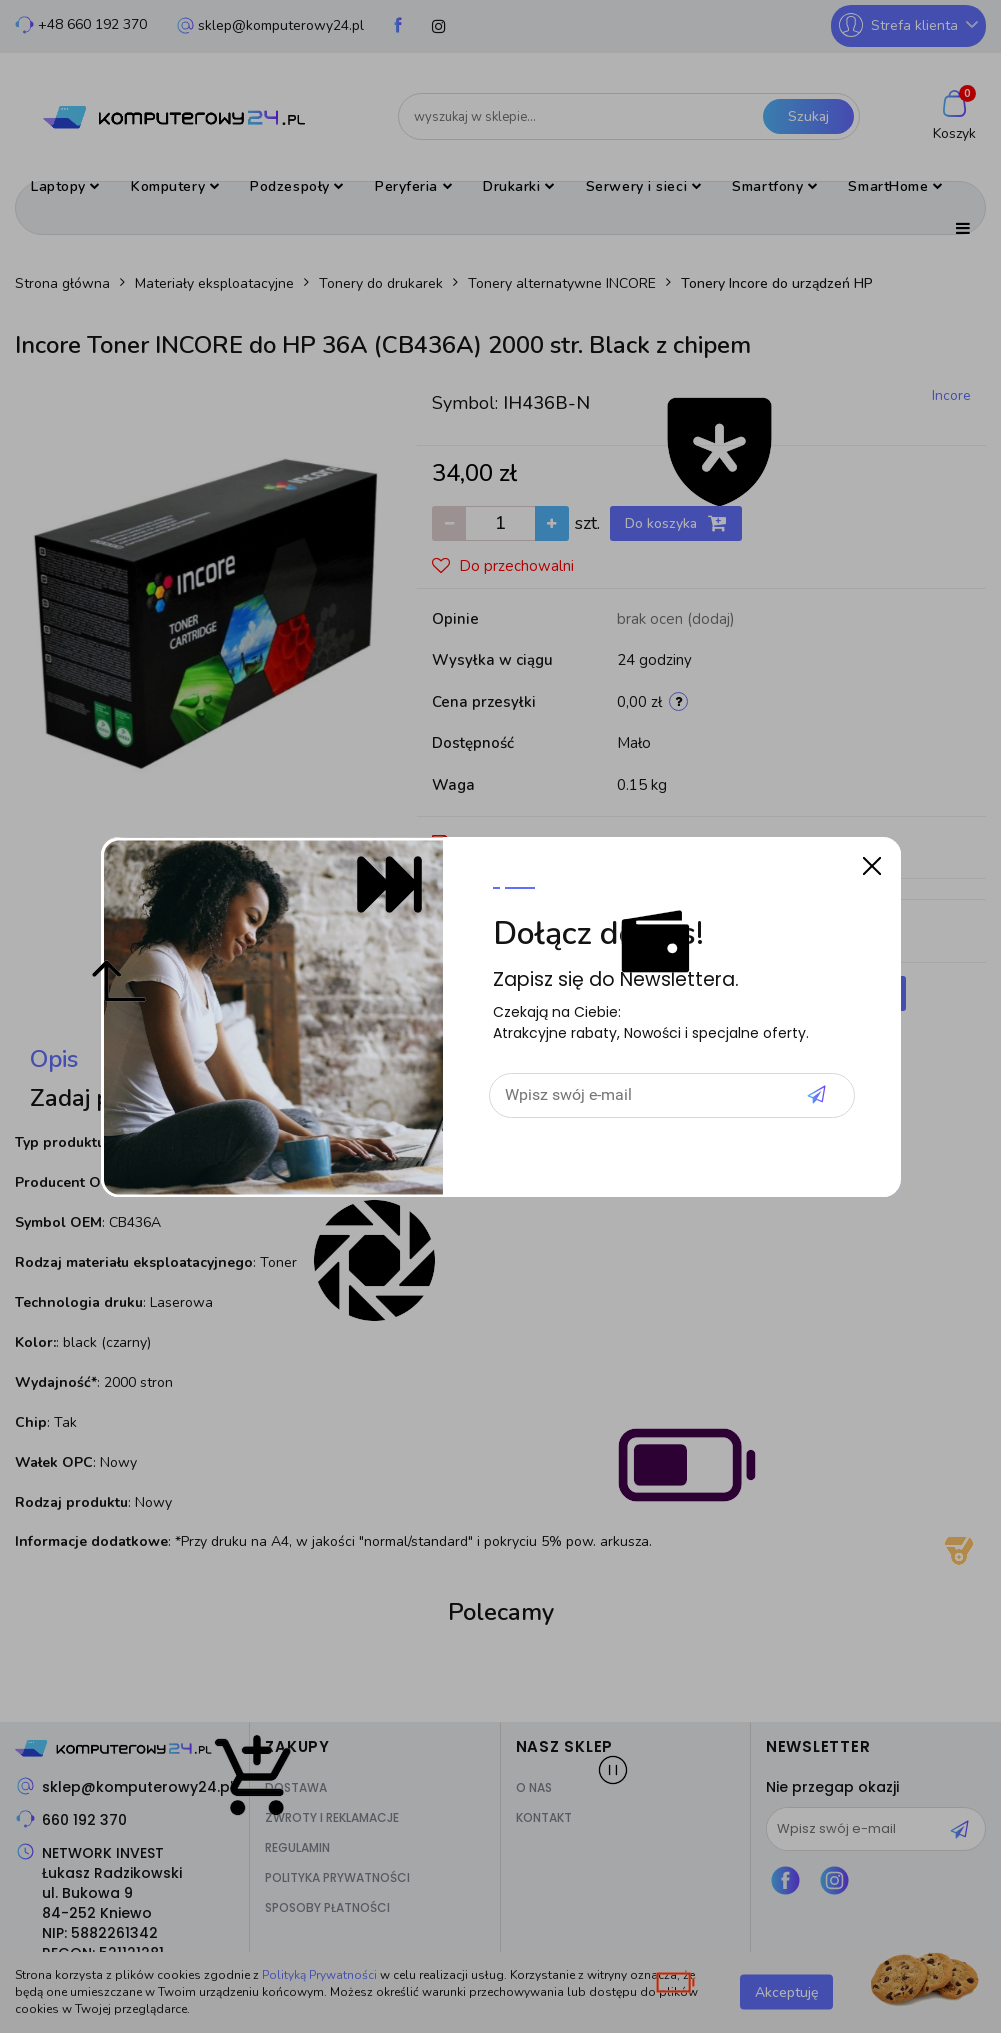 This screenshot has width=1001, height=2033. I want to click on indicates premium or starred security feature, so click(719, 445).